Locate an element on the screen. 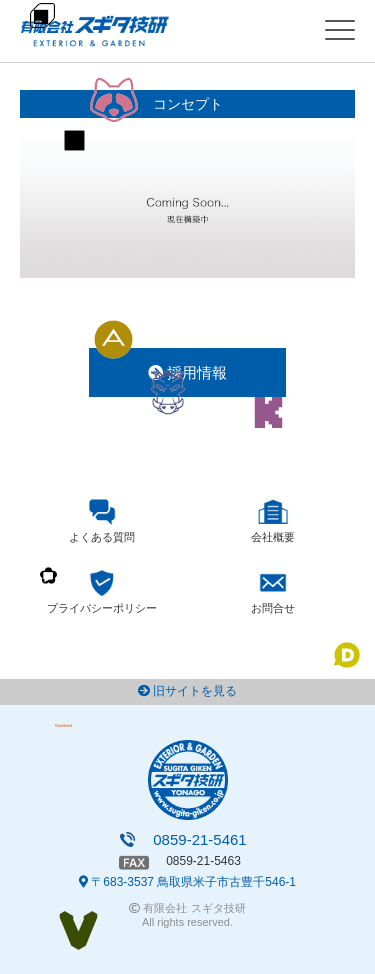 The height and width of the screenshot is (974, 375). stop media playback is located at coordinates (74, 140).